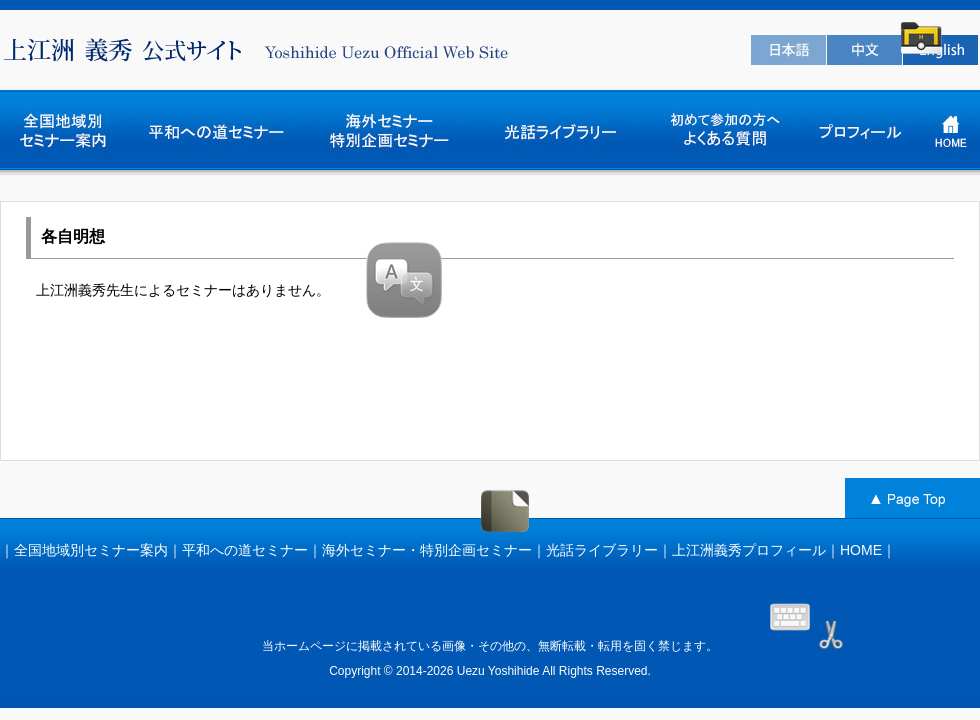 Image resolution: width=980 pixels, height=720 pixels. Describe the element at coordinates (505, 510) in the screenshot. I see `change desktop wallpaper settings` at that location.